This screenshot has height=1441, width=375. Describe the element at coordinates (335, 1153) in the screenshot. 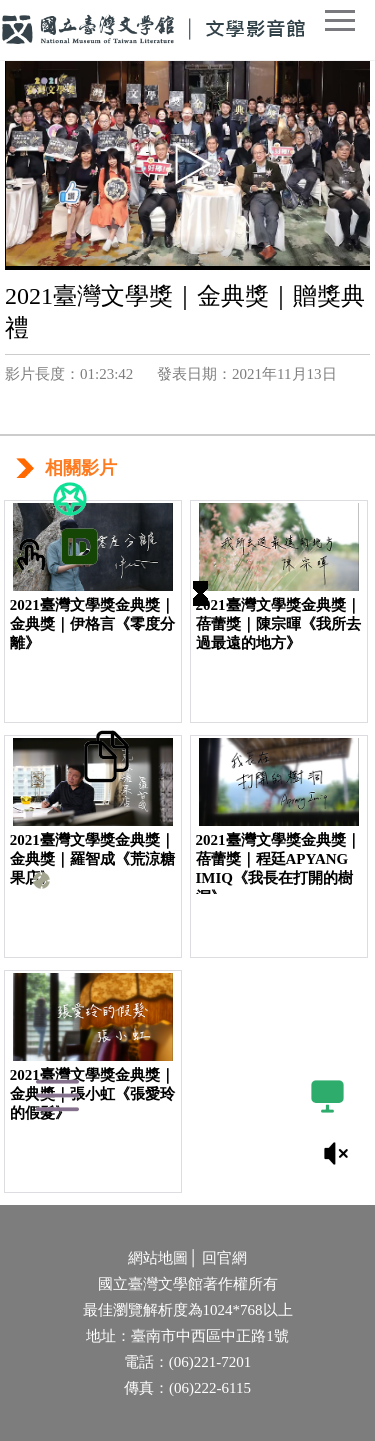

I see `mute audio or sound output` at that location.